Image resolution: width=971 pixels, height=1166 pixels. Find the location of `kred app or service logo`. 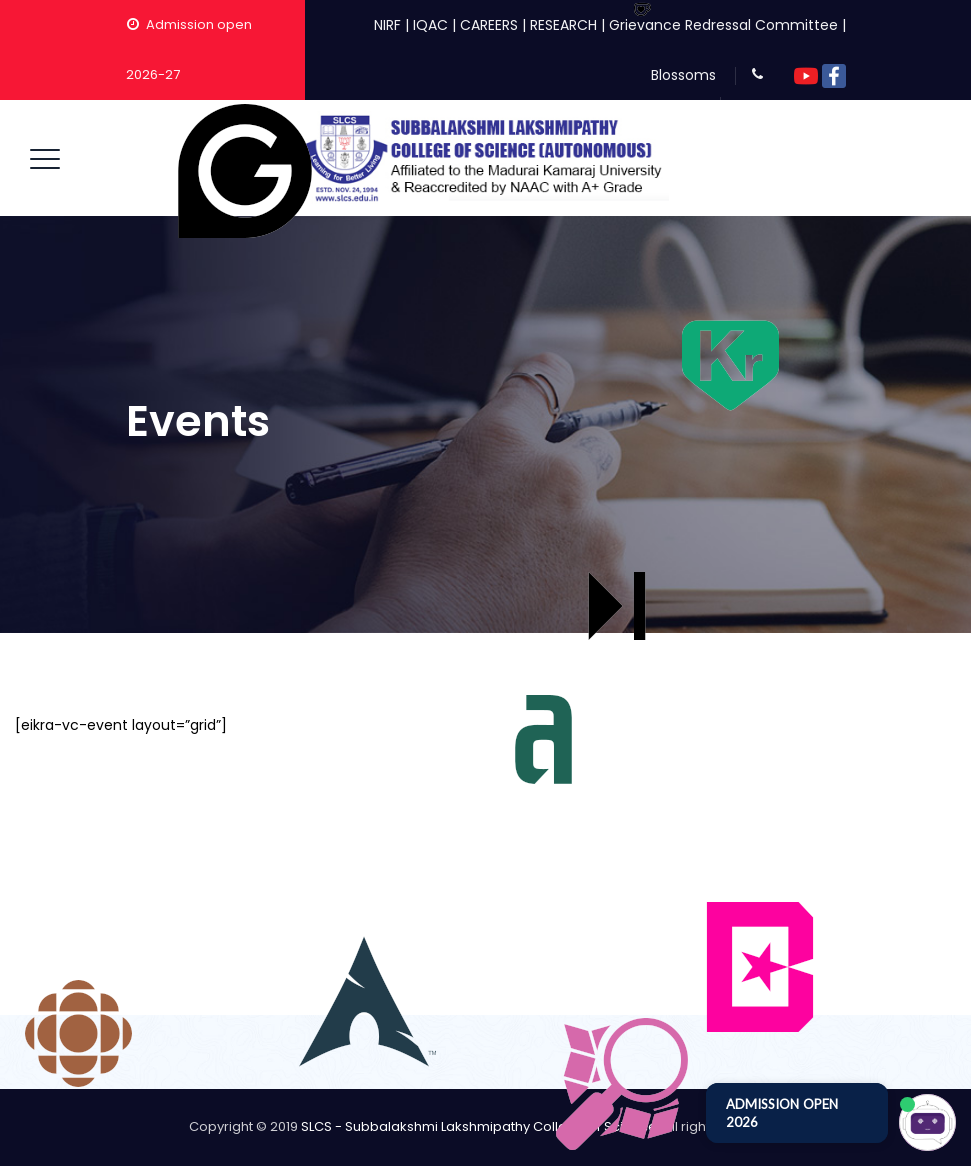

kred app or service logo is located at coordinates (730, 365).